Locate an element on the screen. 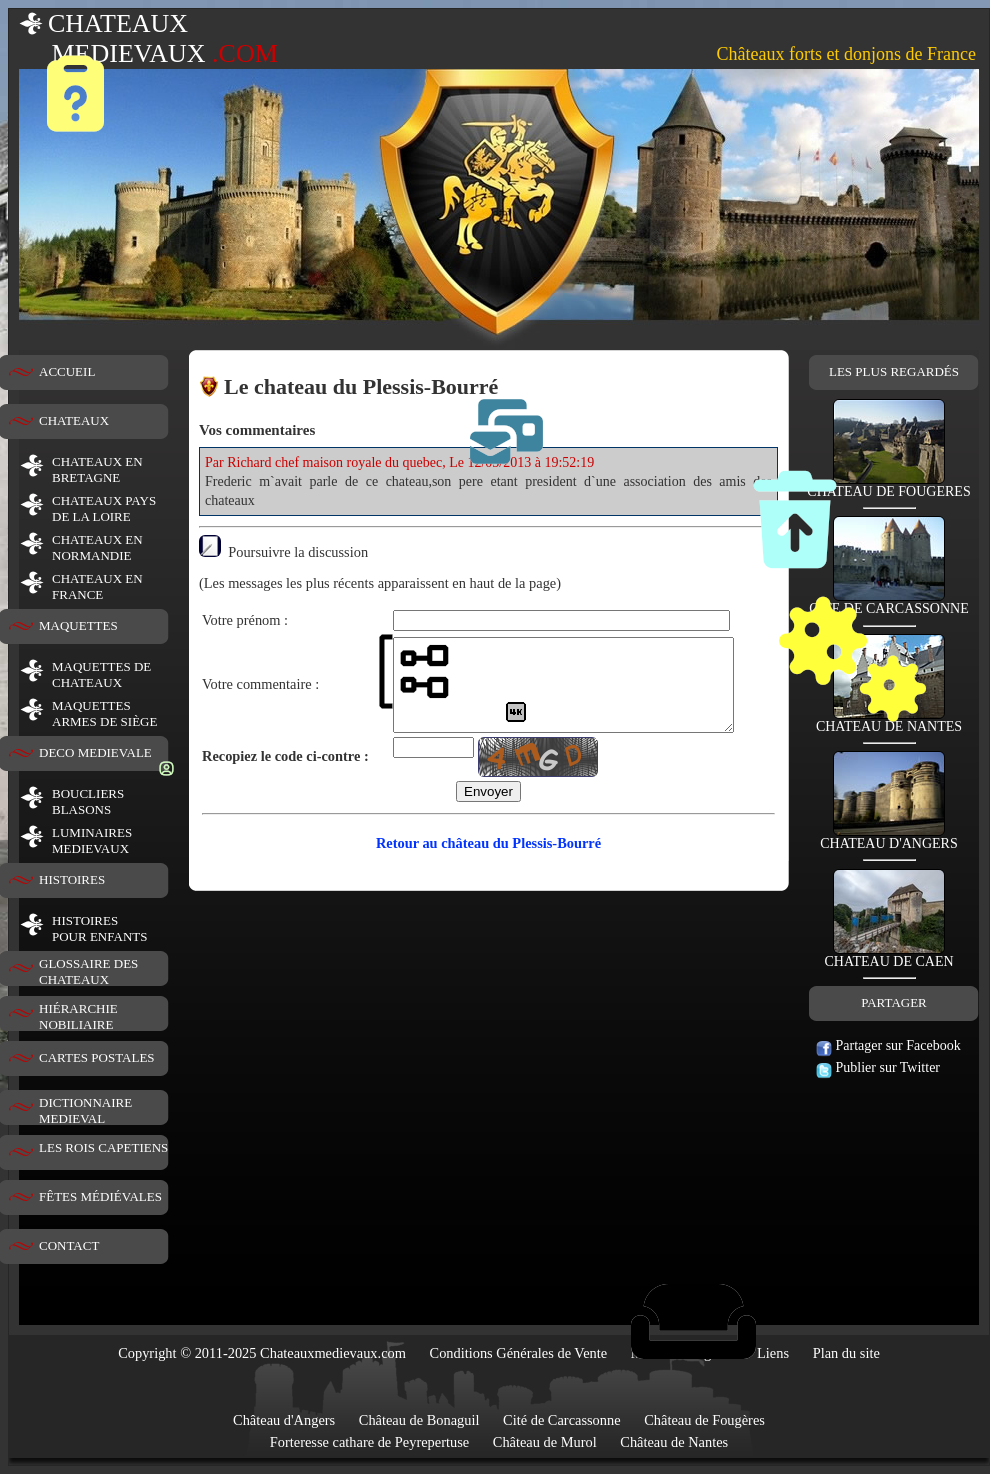 Image resolution: width=990 pixels, height=1474 pixels. access bulk mail or mass email tools is located at coordinates (506, 431).